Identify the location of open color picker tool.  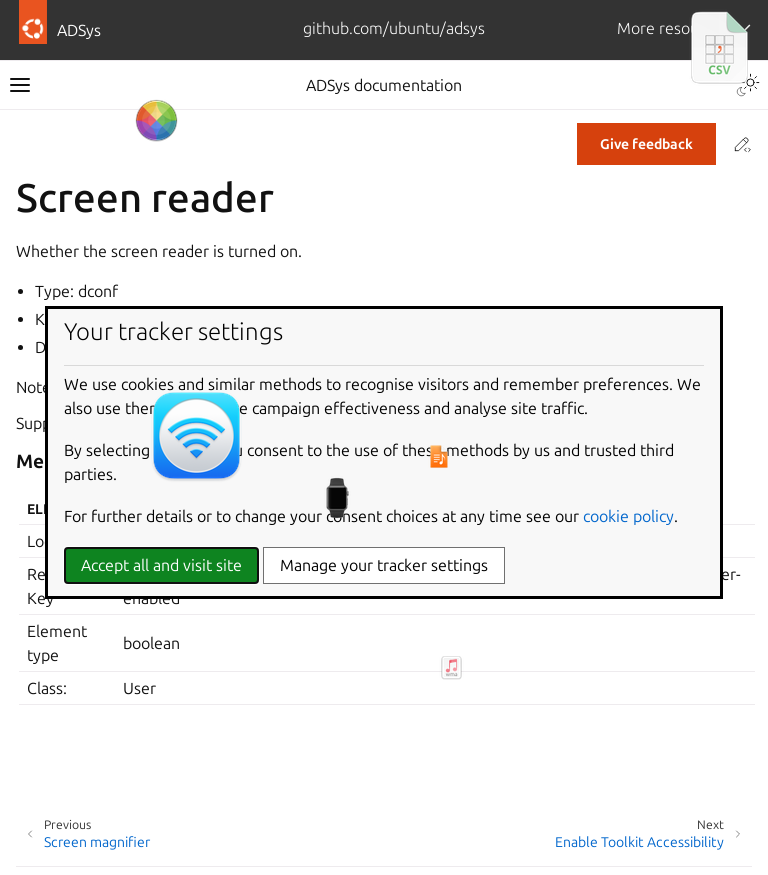
(156, 120).